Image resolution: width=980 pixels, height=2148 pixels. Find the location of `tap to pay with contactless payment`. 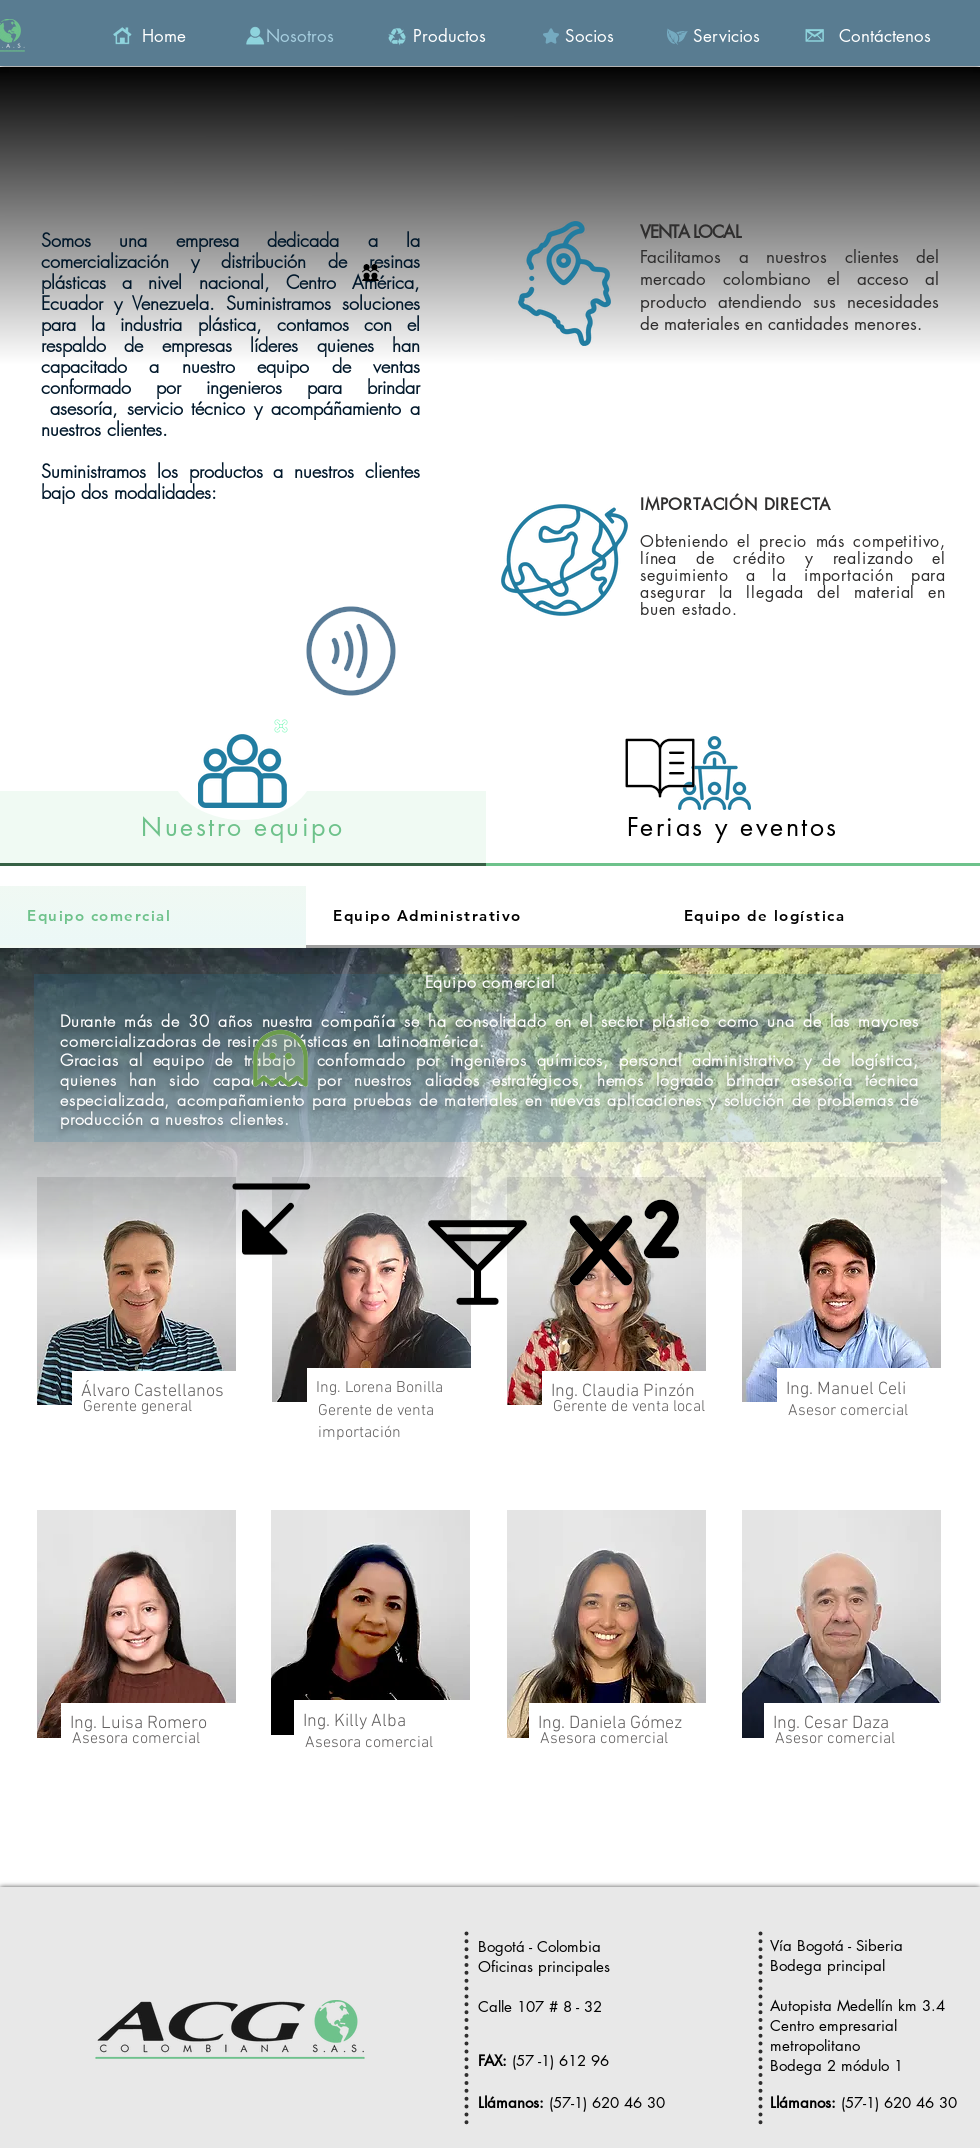

tap to pay with contactless payment is located at coordinates (351, 651).